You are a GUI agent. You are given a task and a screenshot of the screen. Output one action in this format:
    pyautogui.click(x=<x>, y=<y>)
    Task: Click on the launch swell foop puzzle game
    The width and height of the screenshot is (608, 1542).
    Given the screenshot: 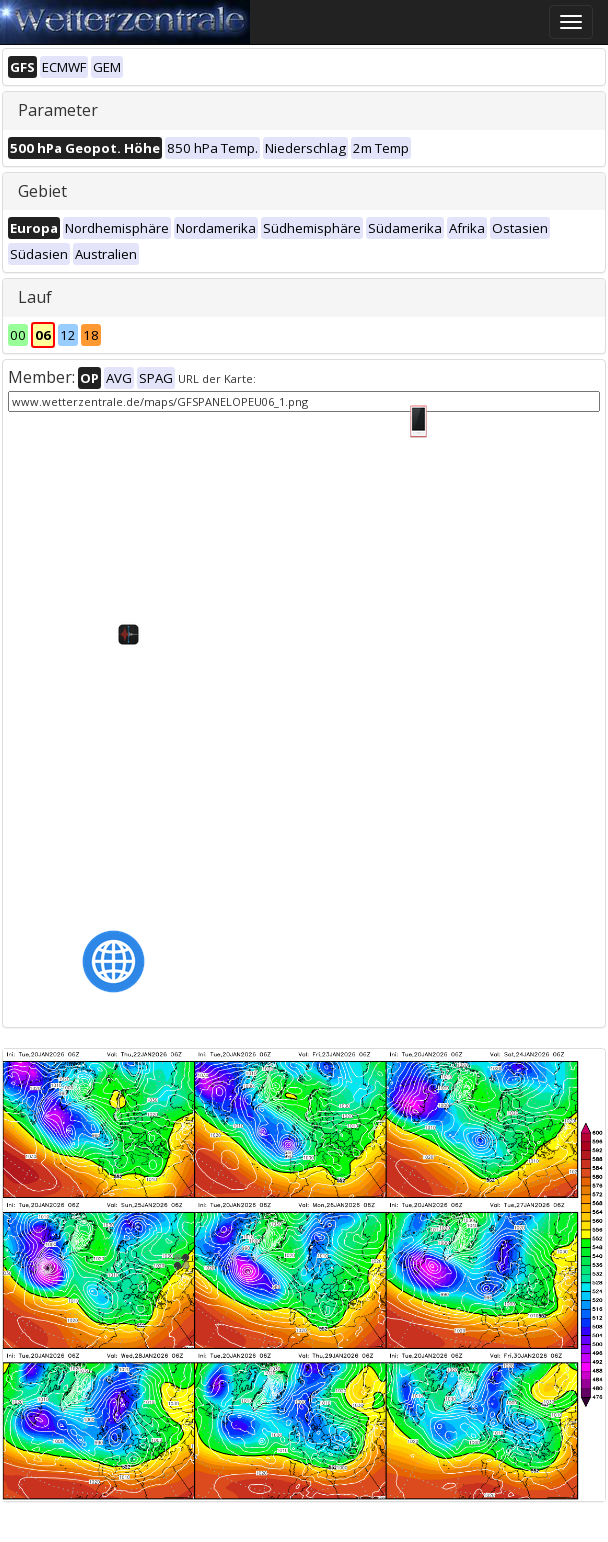 What is the action you would take?
    pyautogui.click(x=181, y=1261)
    